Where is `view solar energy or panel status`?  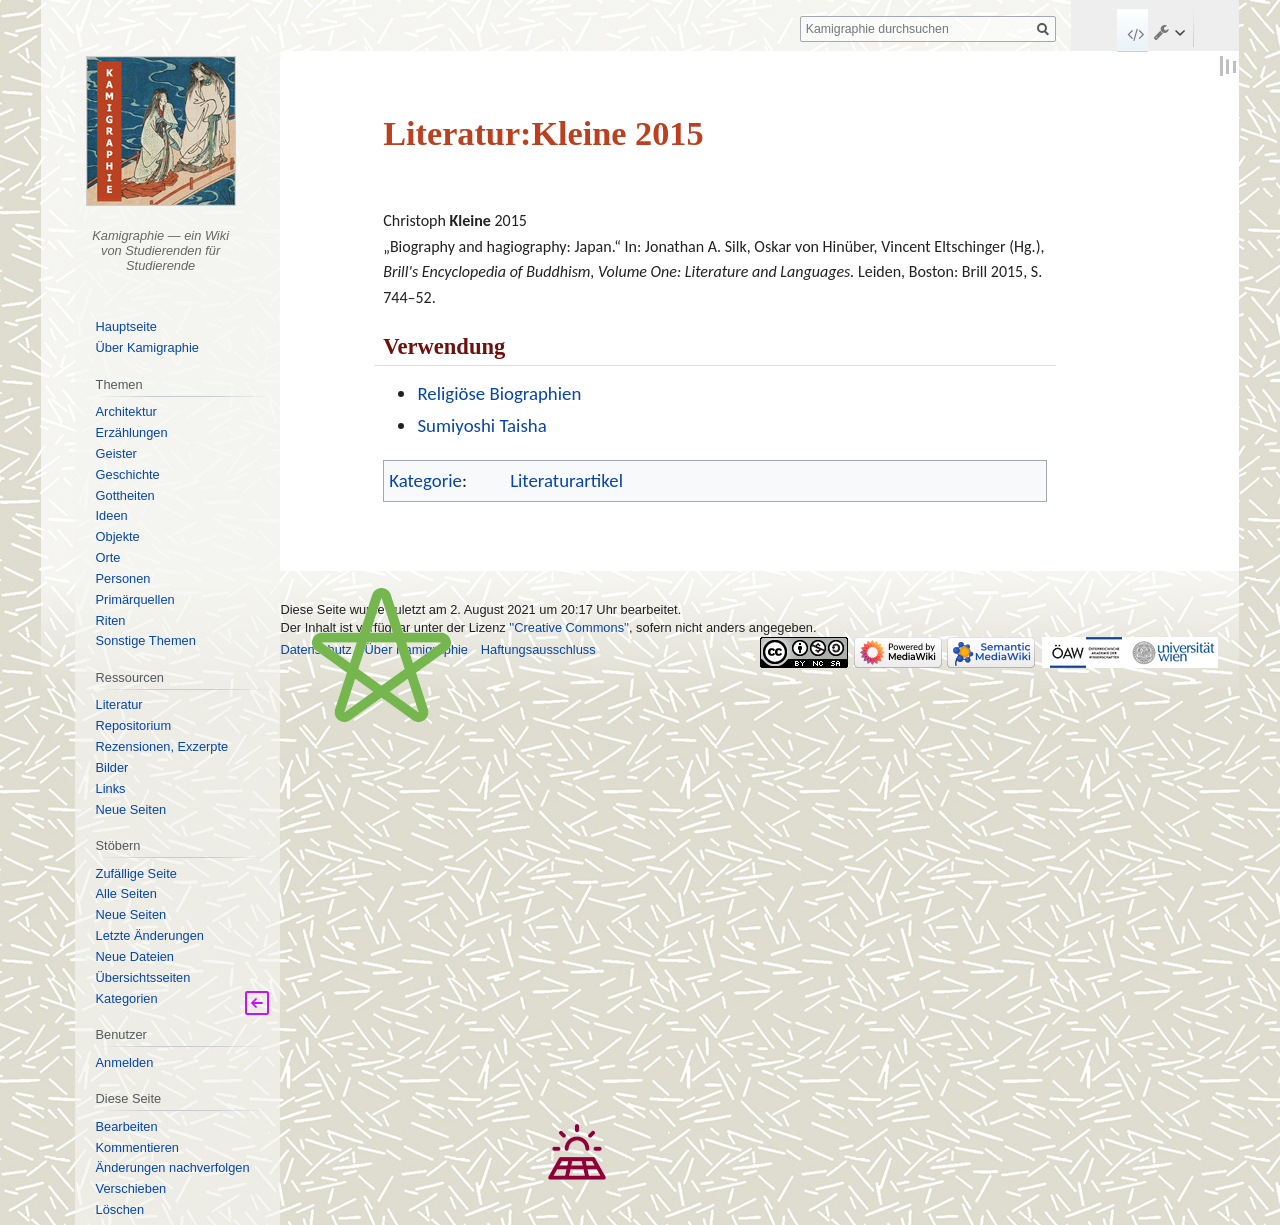
view solar energy or panel status is located at coordinates (577, 1155).